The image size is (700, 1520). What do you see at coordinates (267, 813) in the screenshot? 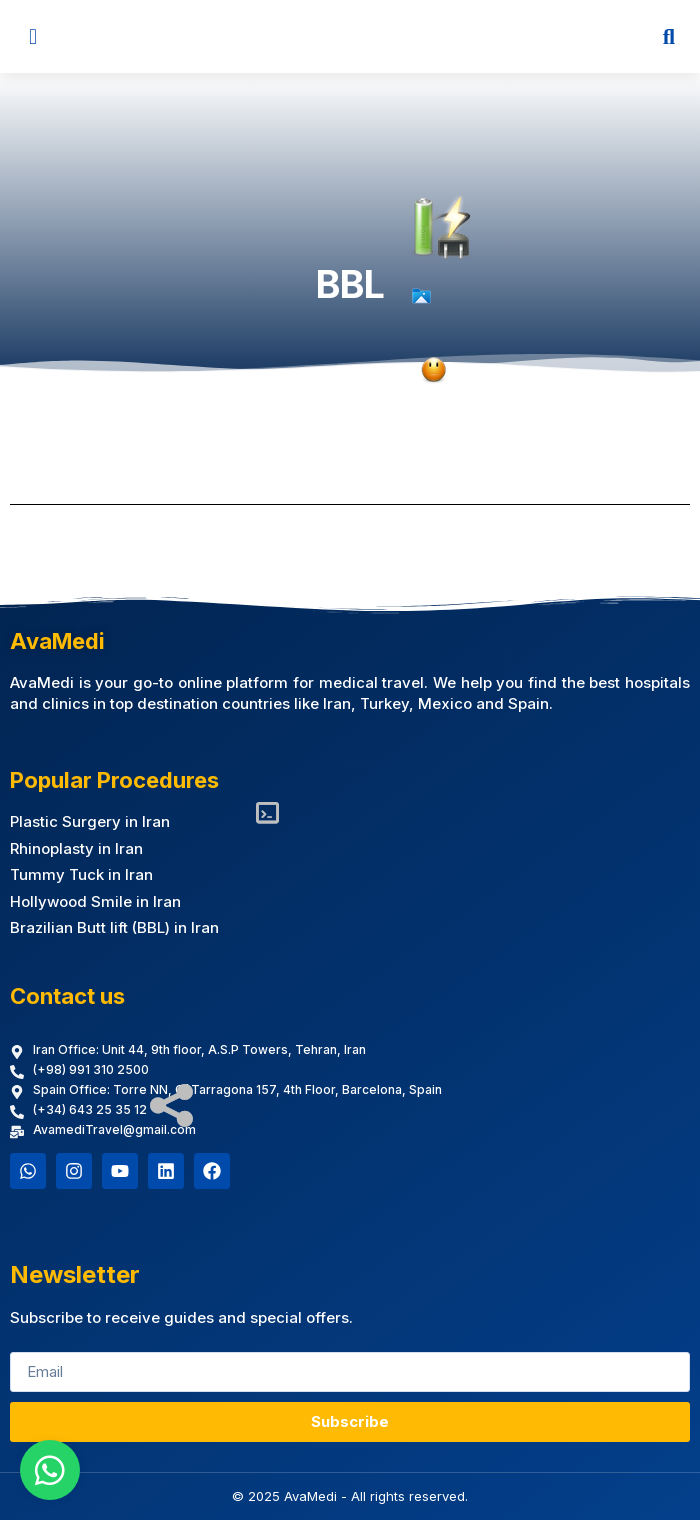
I see `open the terminal application` at bounding box center [267, 813].